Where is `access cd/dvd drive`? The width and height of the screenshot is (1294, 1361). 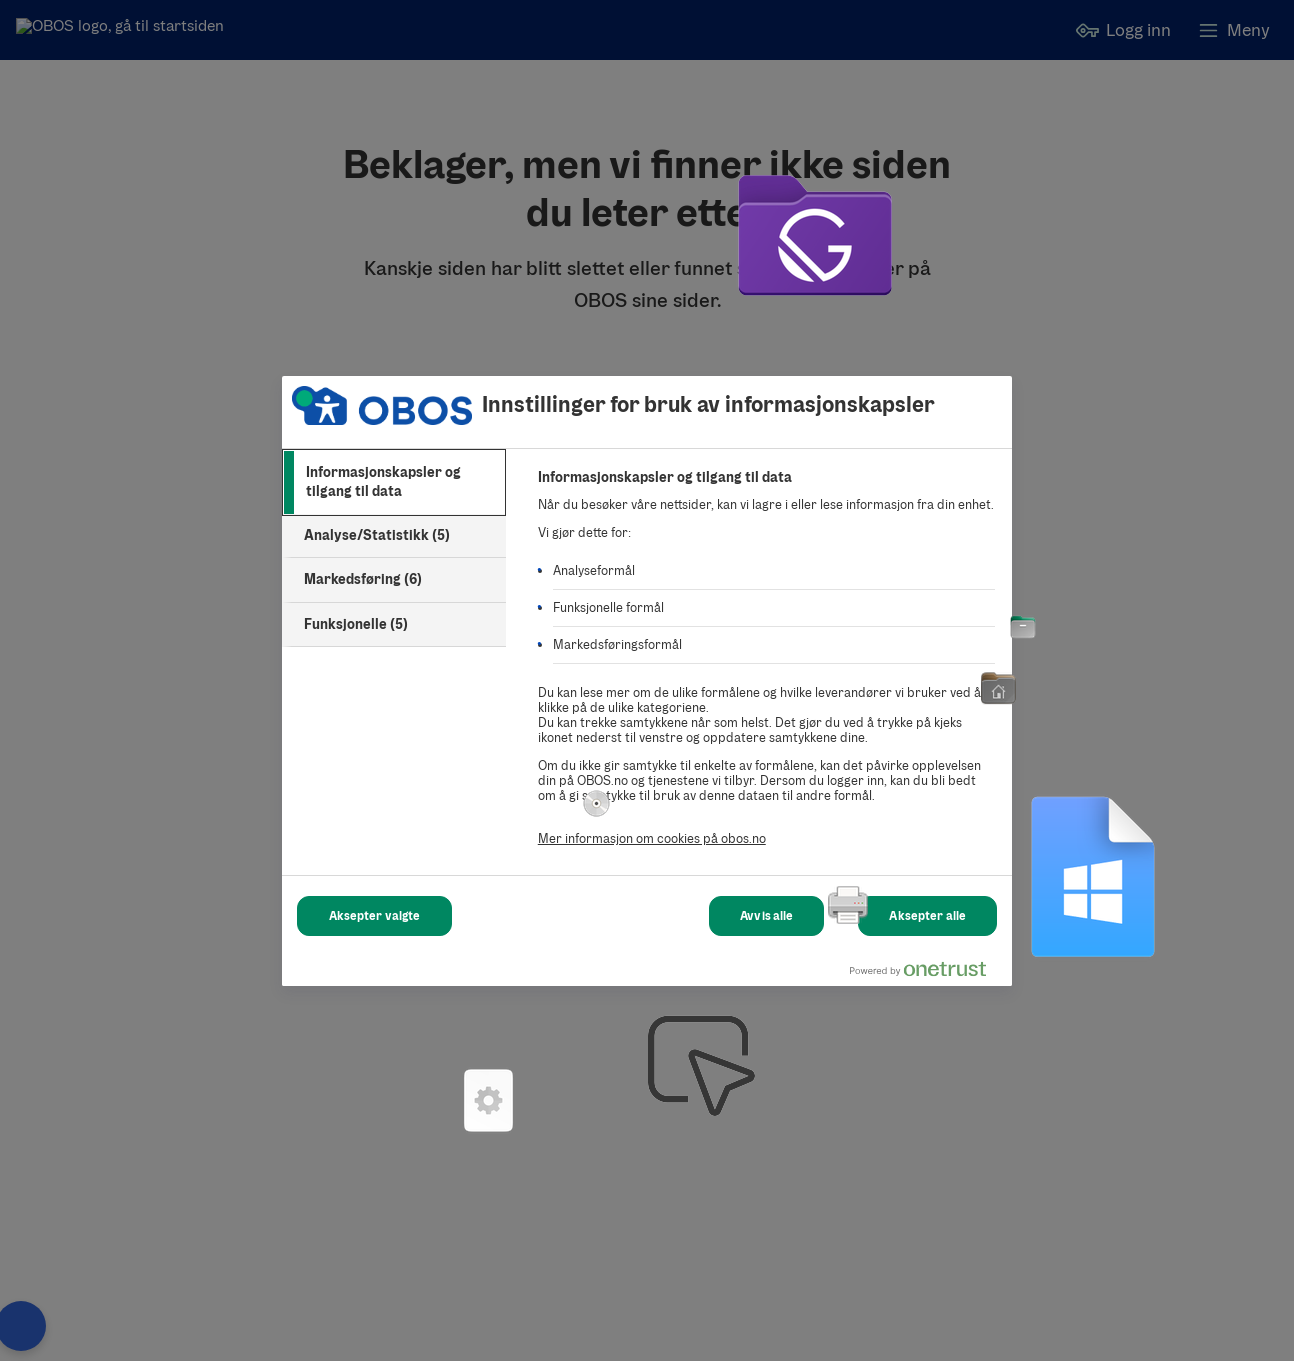 access cd/dvd drive is located at coordinates (596, 803).